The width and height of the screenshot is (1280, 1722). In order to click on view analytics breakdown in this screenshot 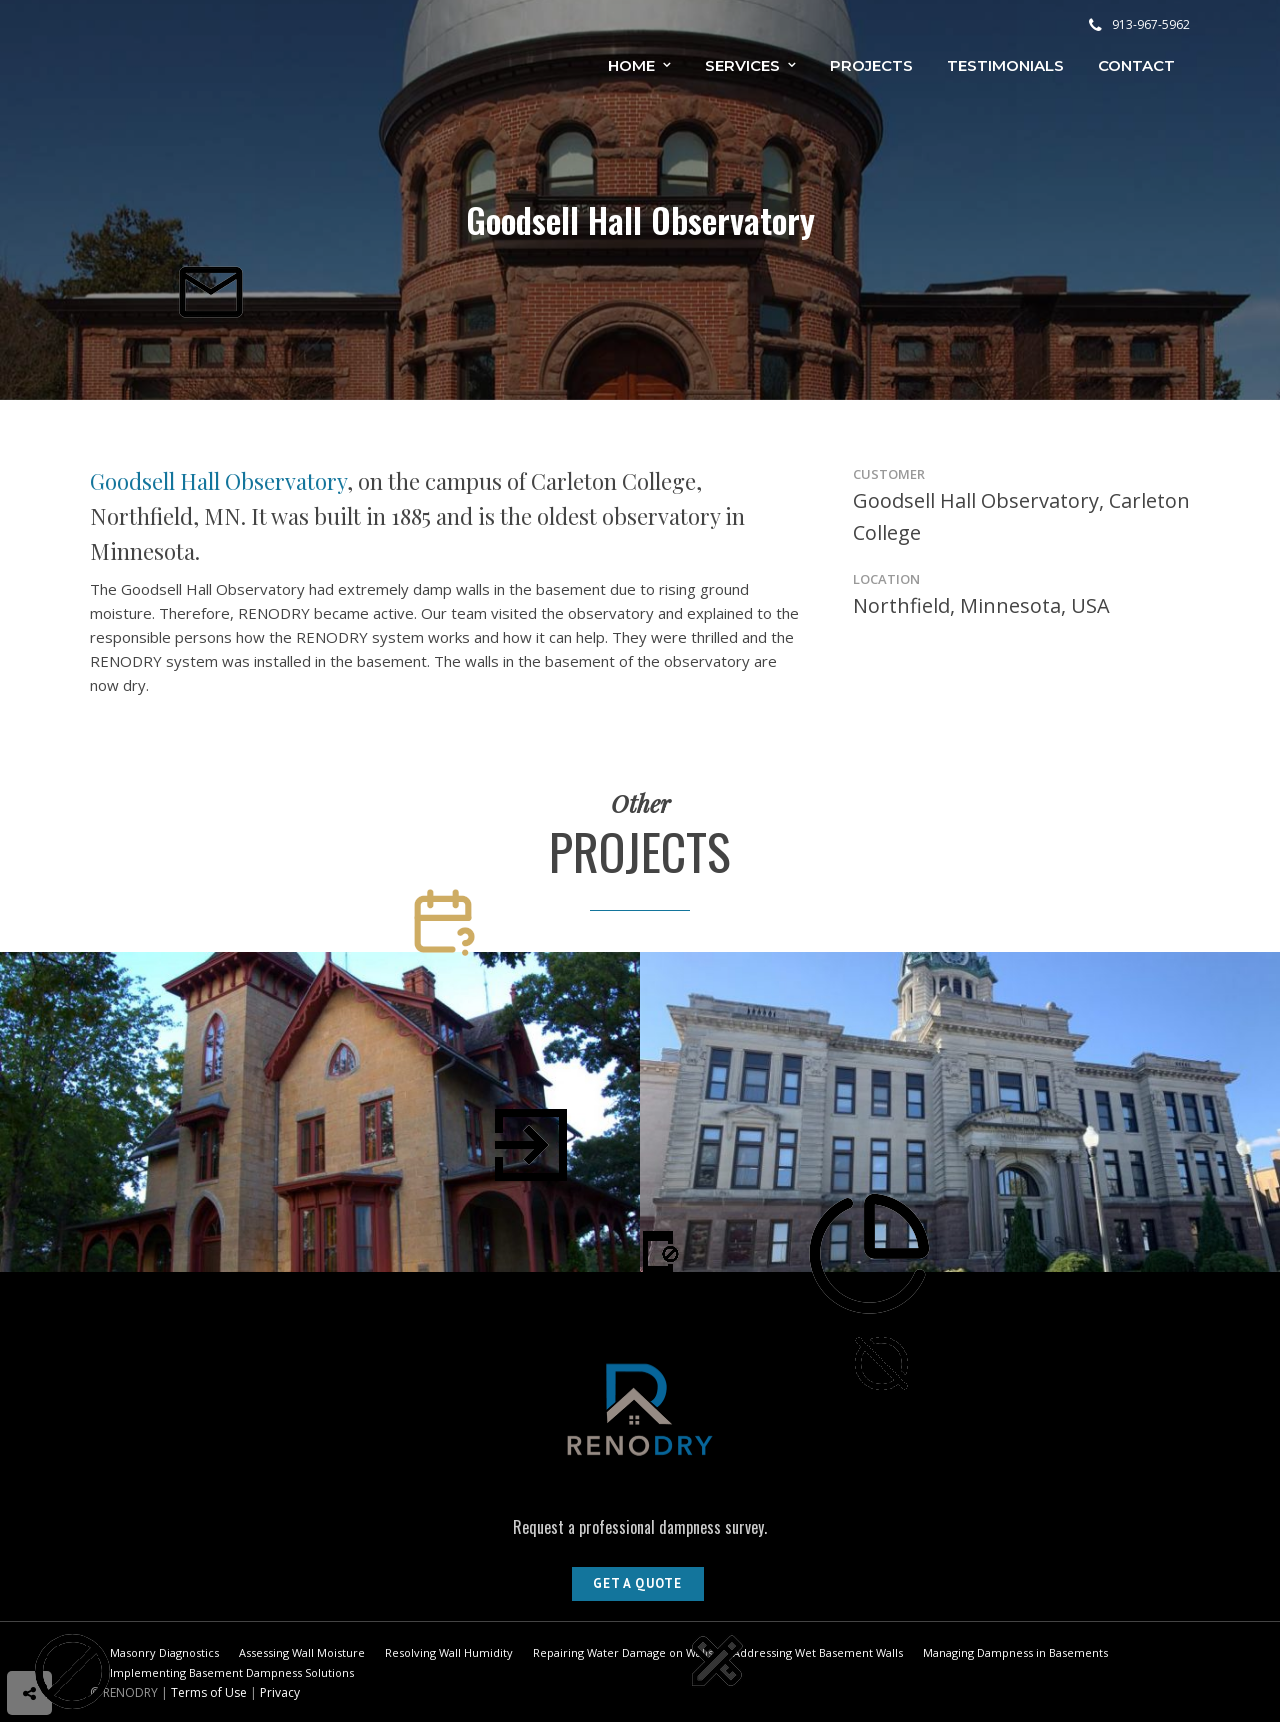, I will do `click(869, 1253)`.